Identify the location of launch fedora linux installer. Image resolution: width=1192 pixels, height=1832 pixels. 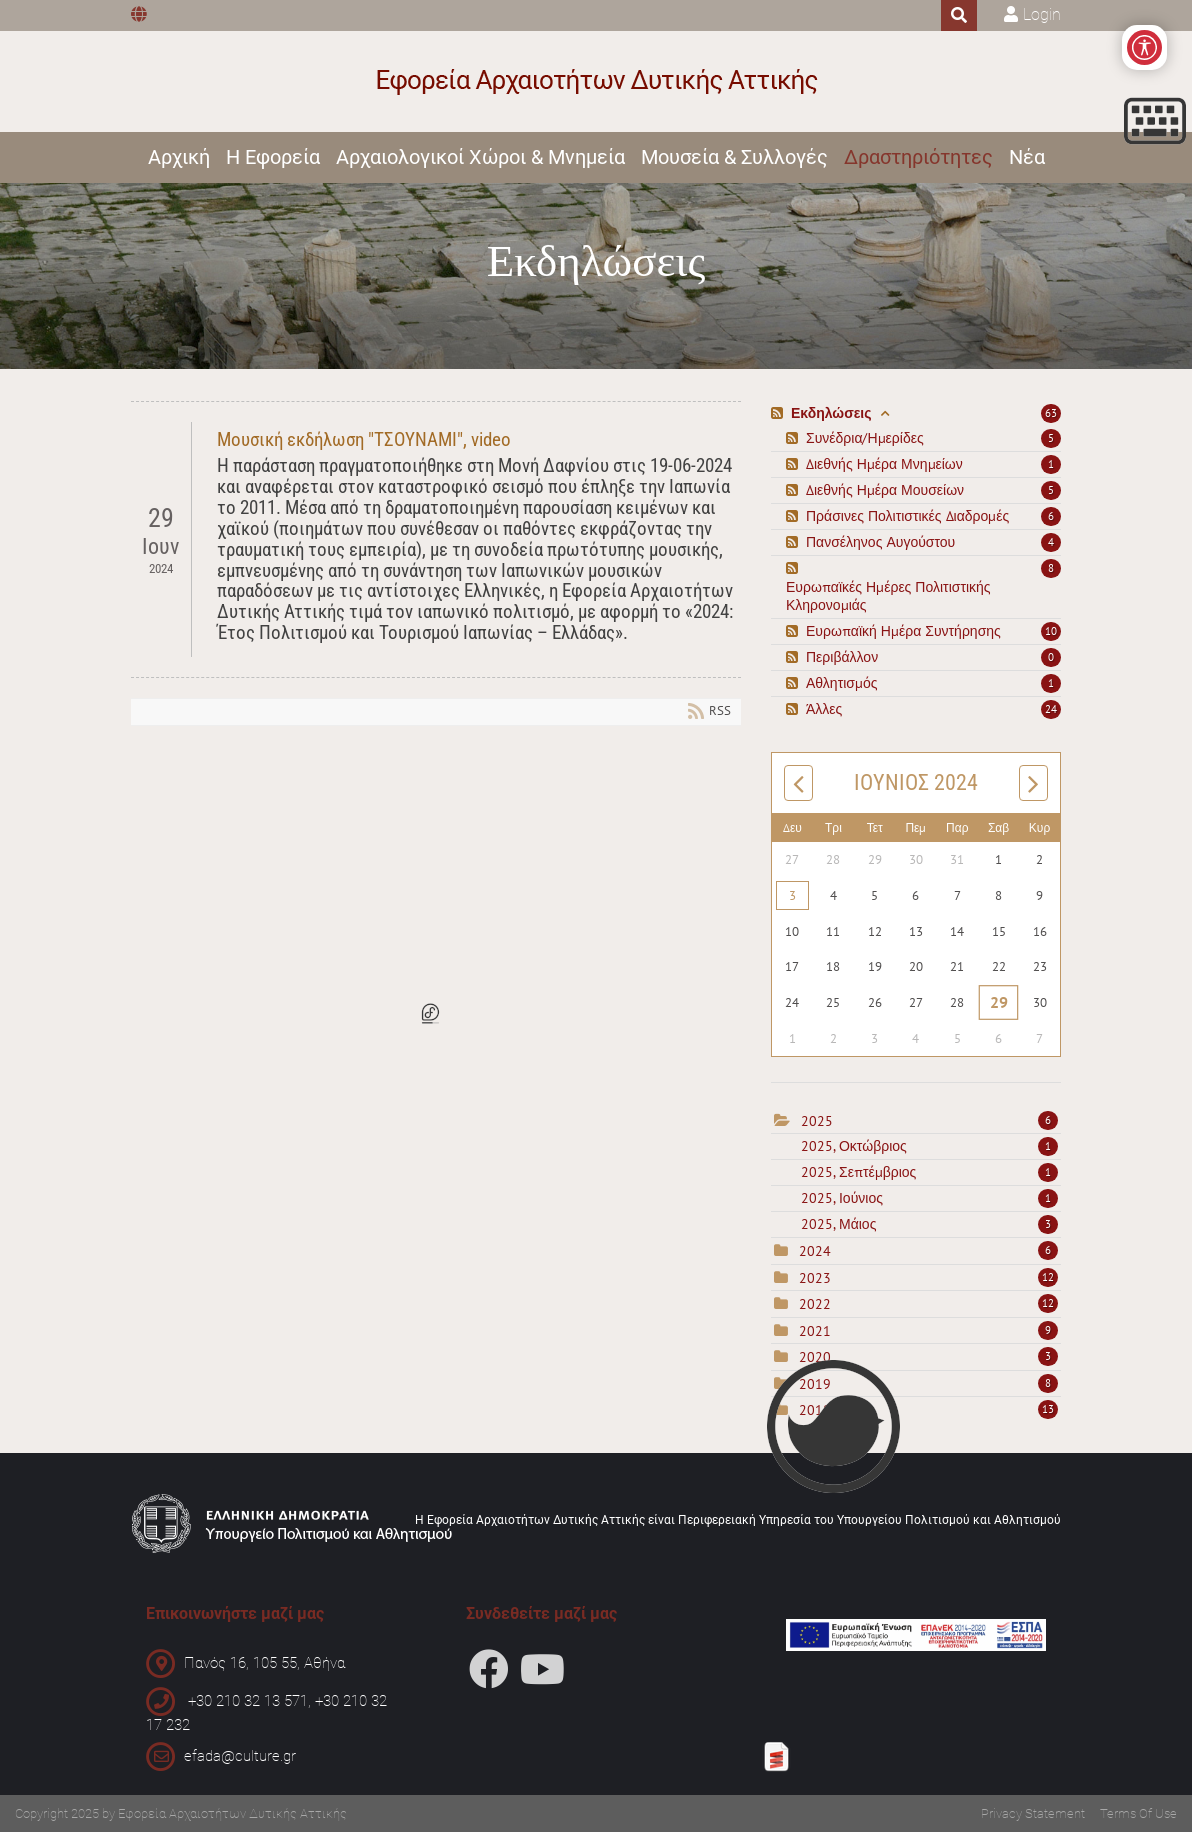
(430, 1013).